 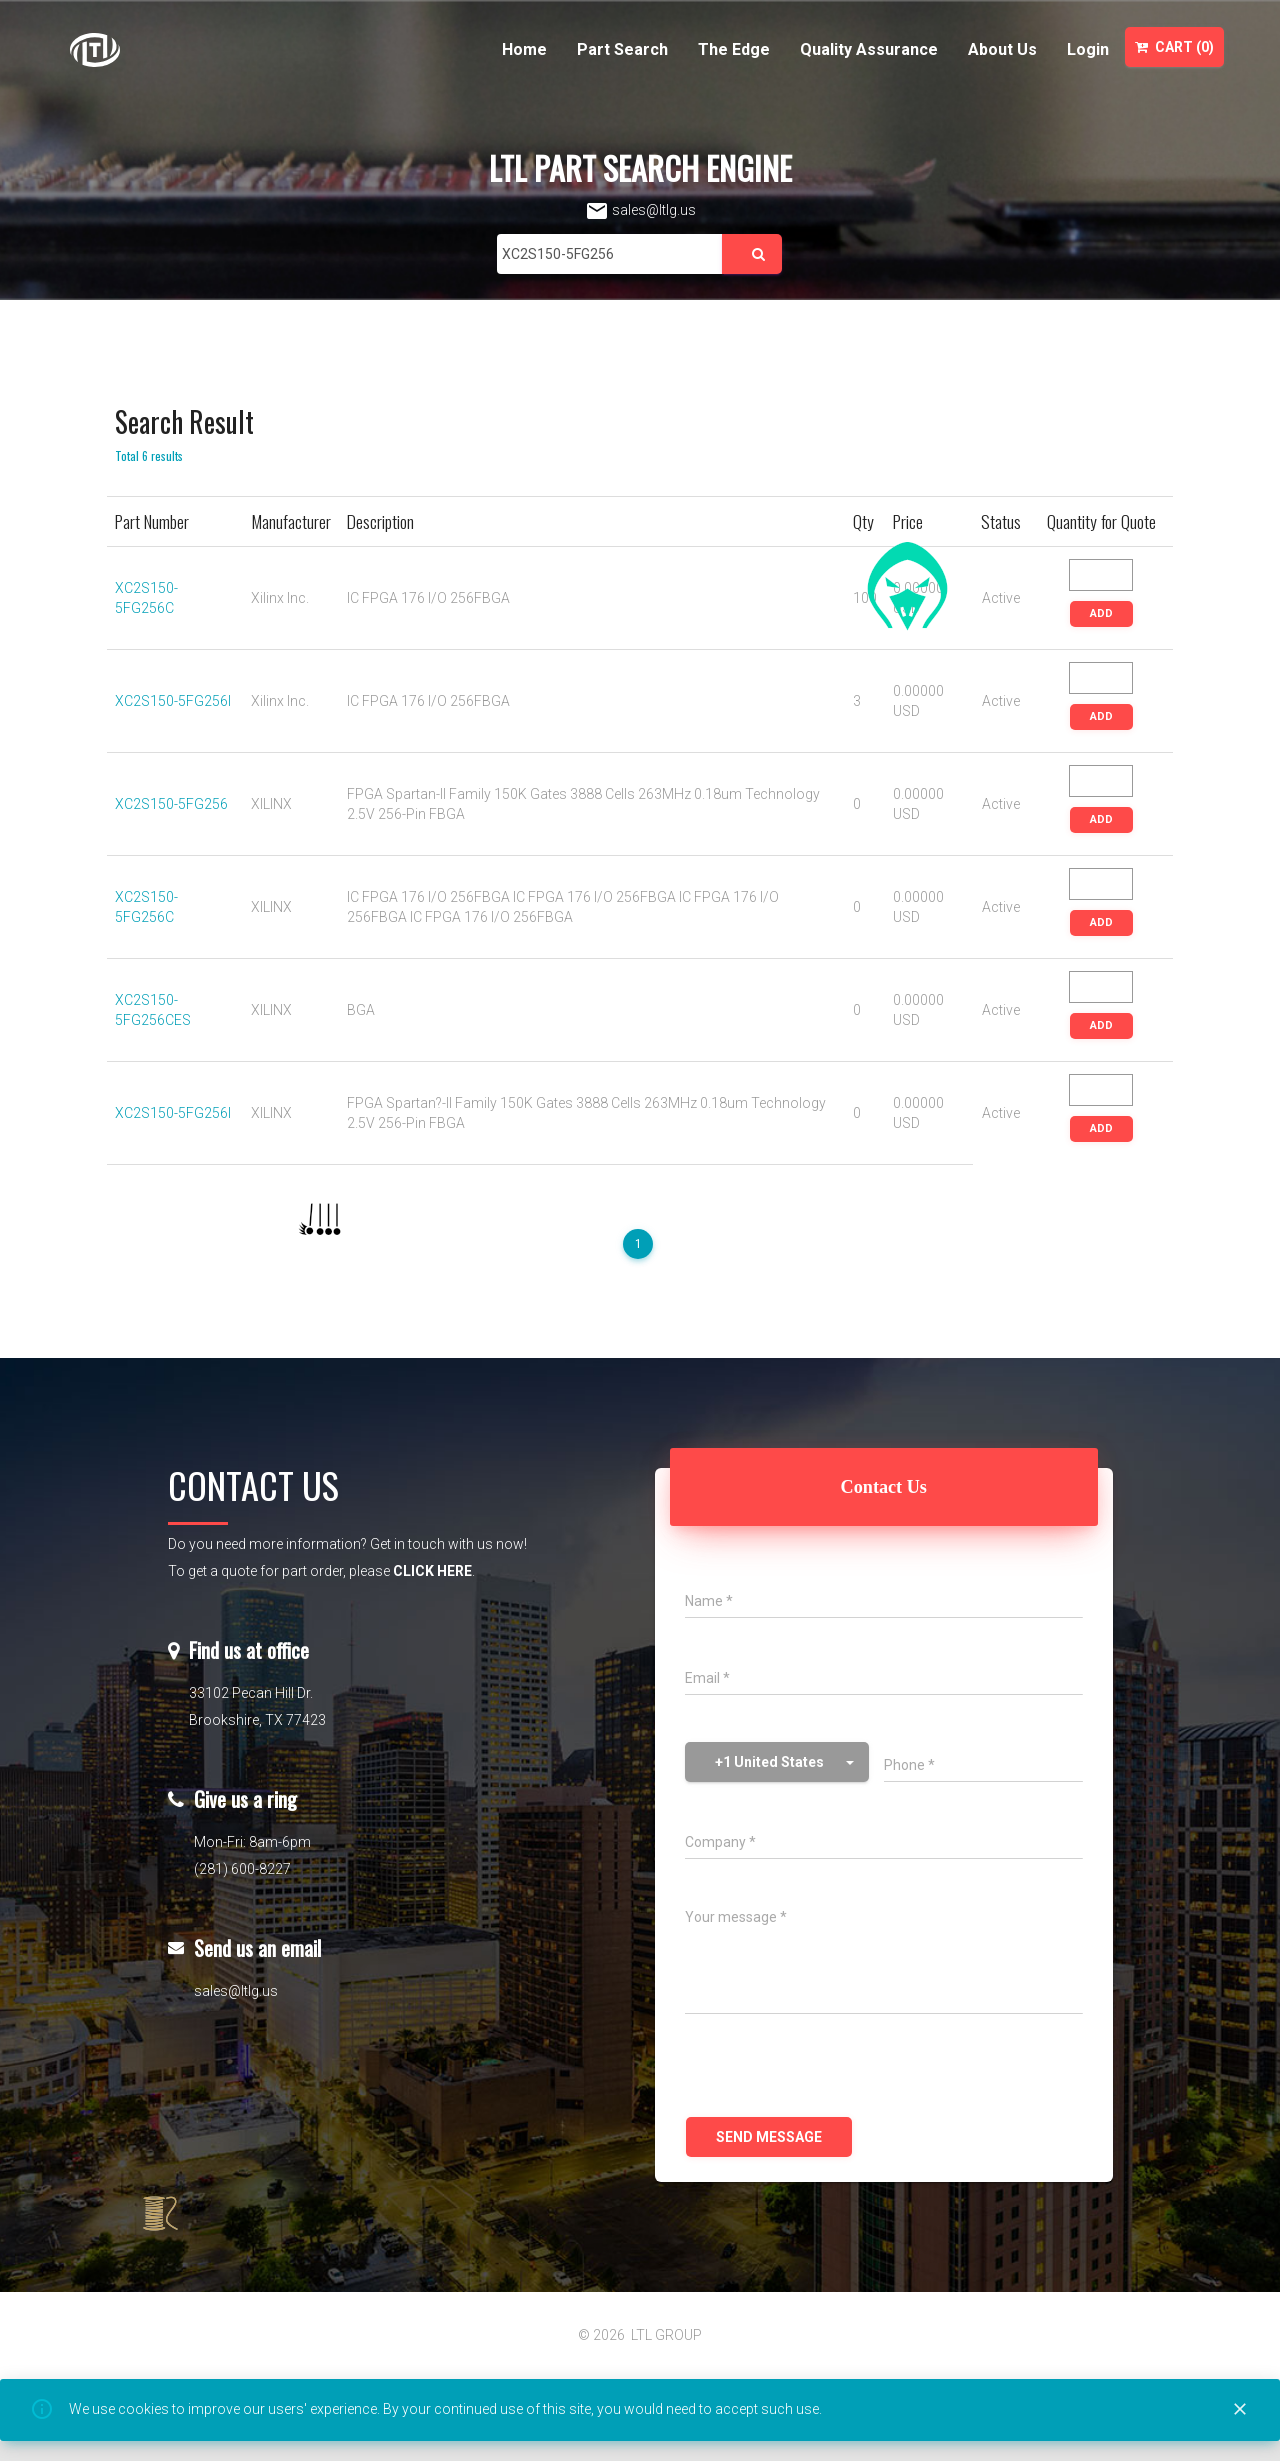 What do you see at coordinates (160, 2213) in the screenshot?
I see `wire or cable inventory item` at bounding box center [160, 2213].